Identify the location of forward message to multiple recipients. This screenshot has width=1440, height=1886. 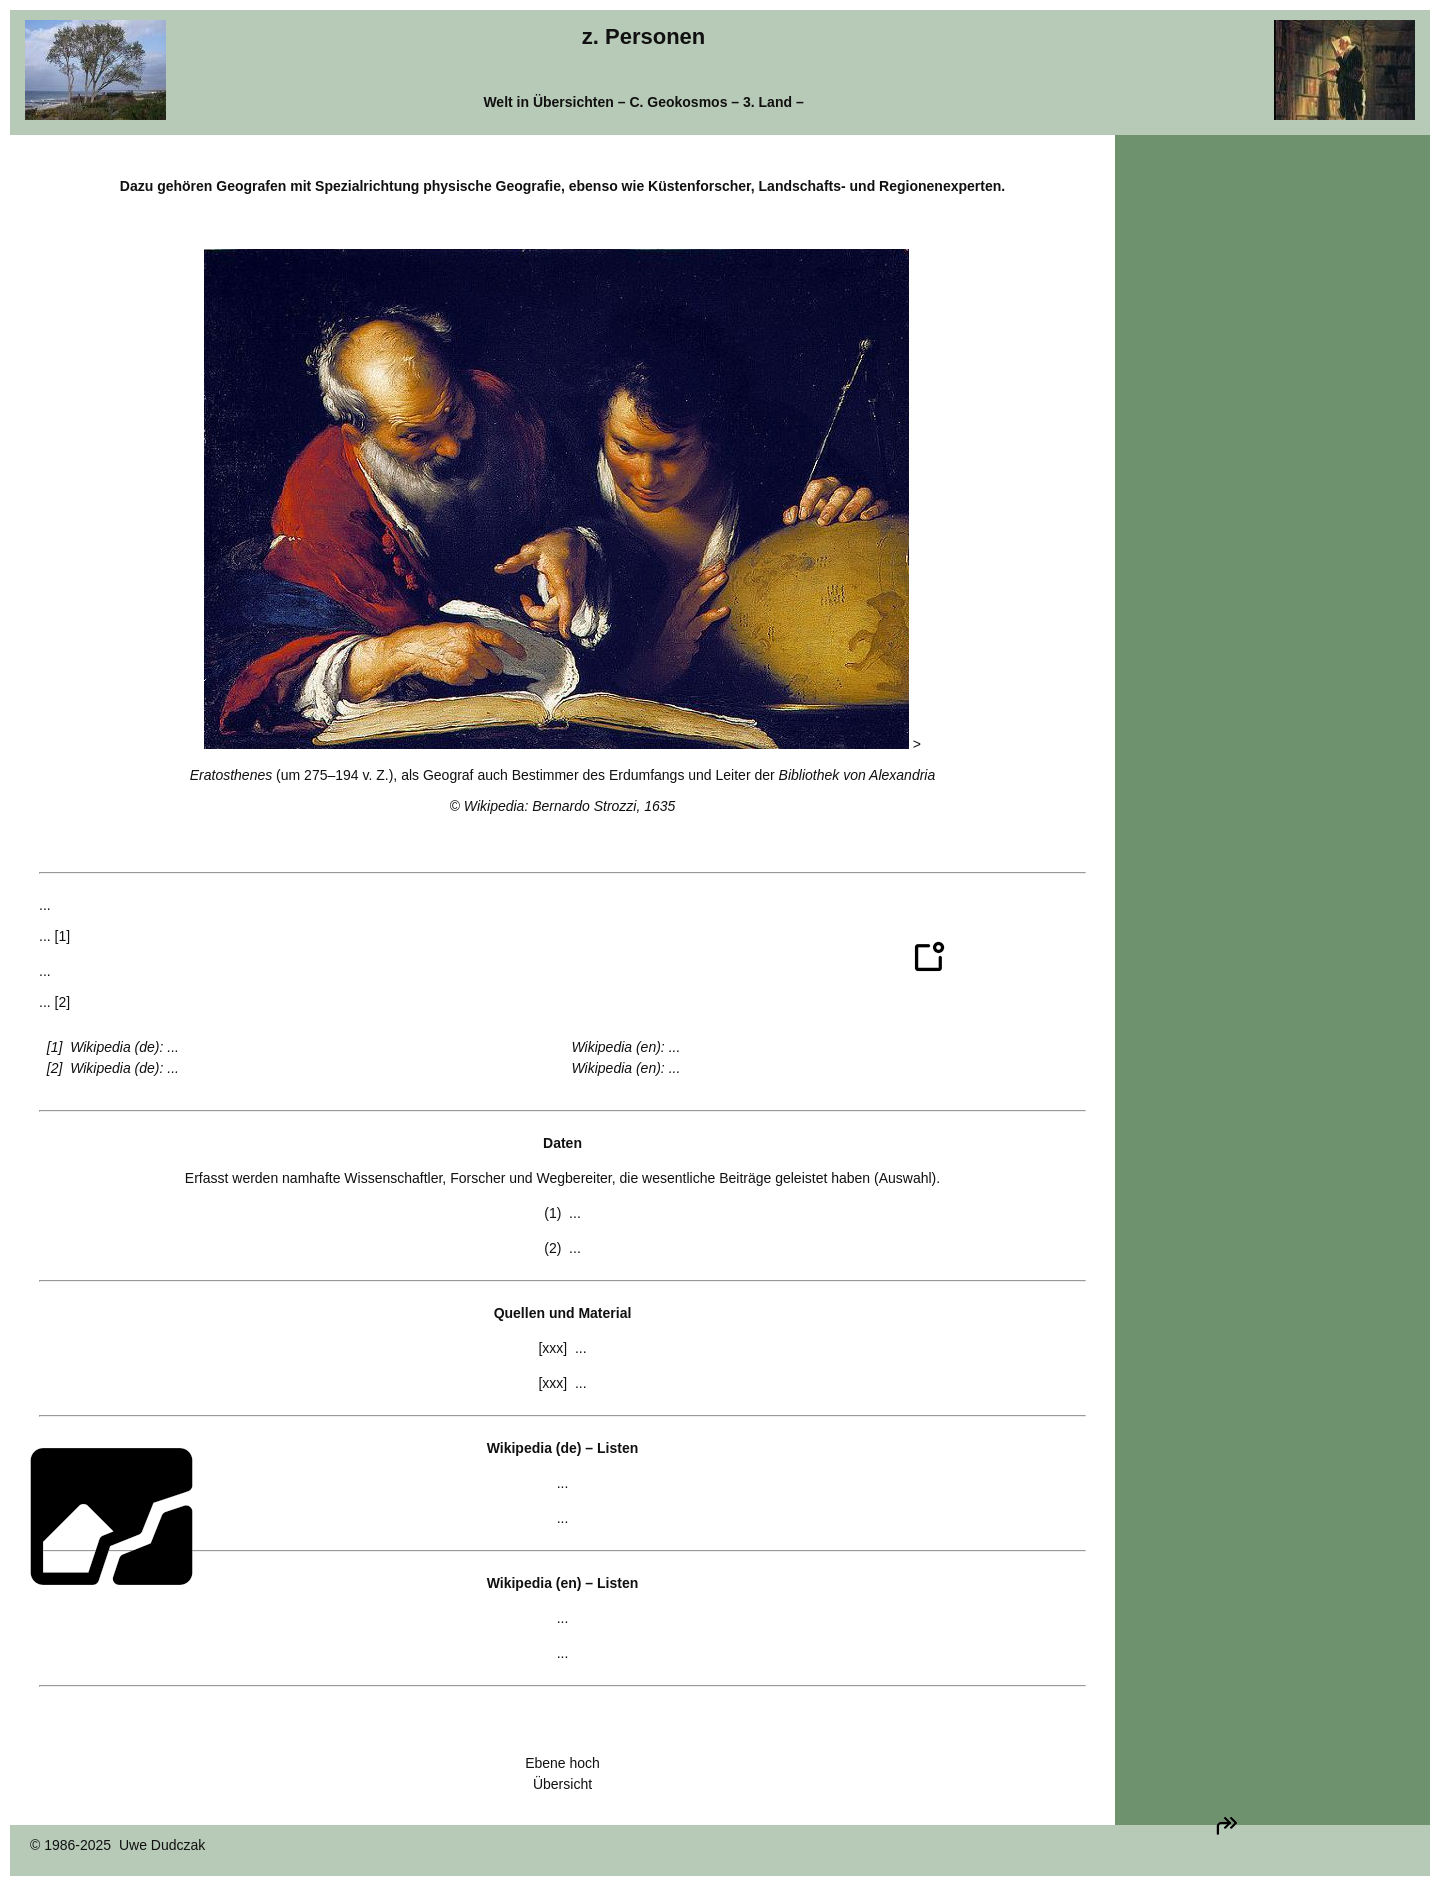
(1227, 1826).